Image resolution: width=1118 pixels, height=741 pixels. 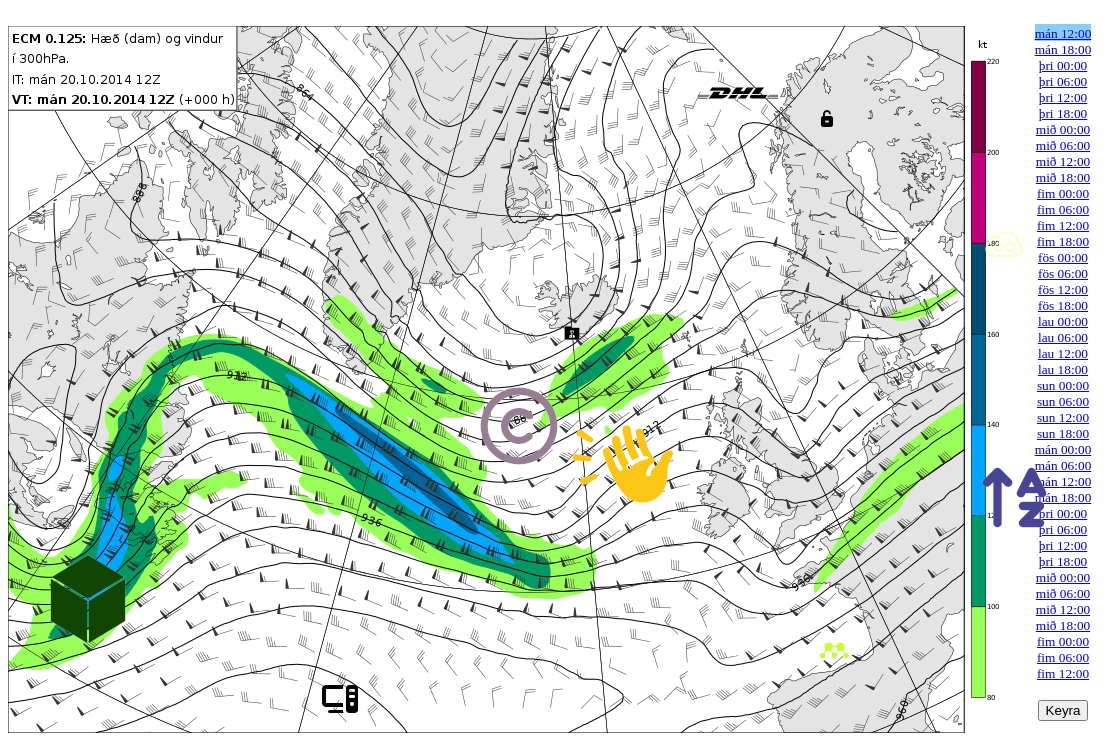 I want to click on open jsfiddle code editor, so click(x=1004, y=244).